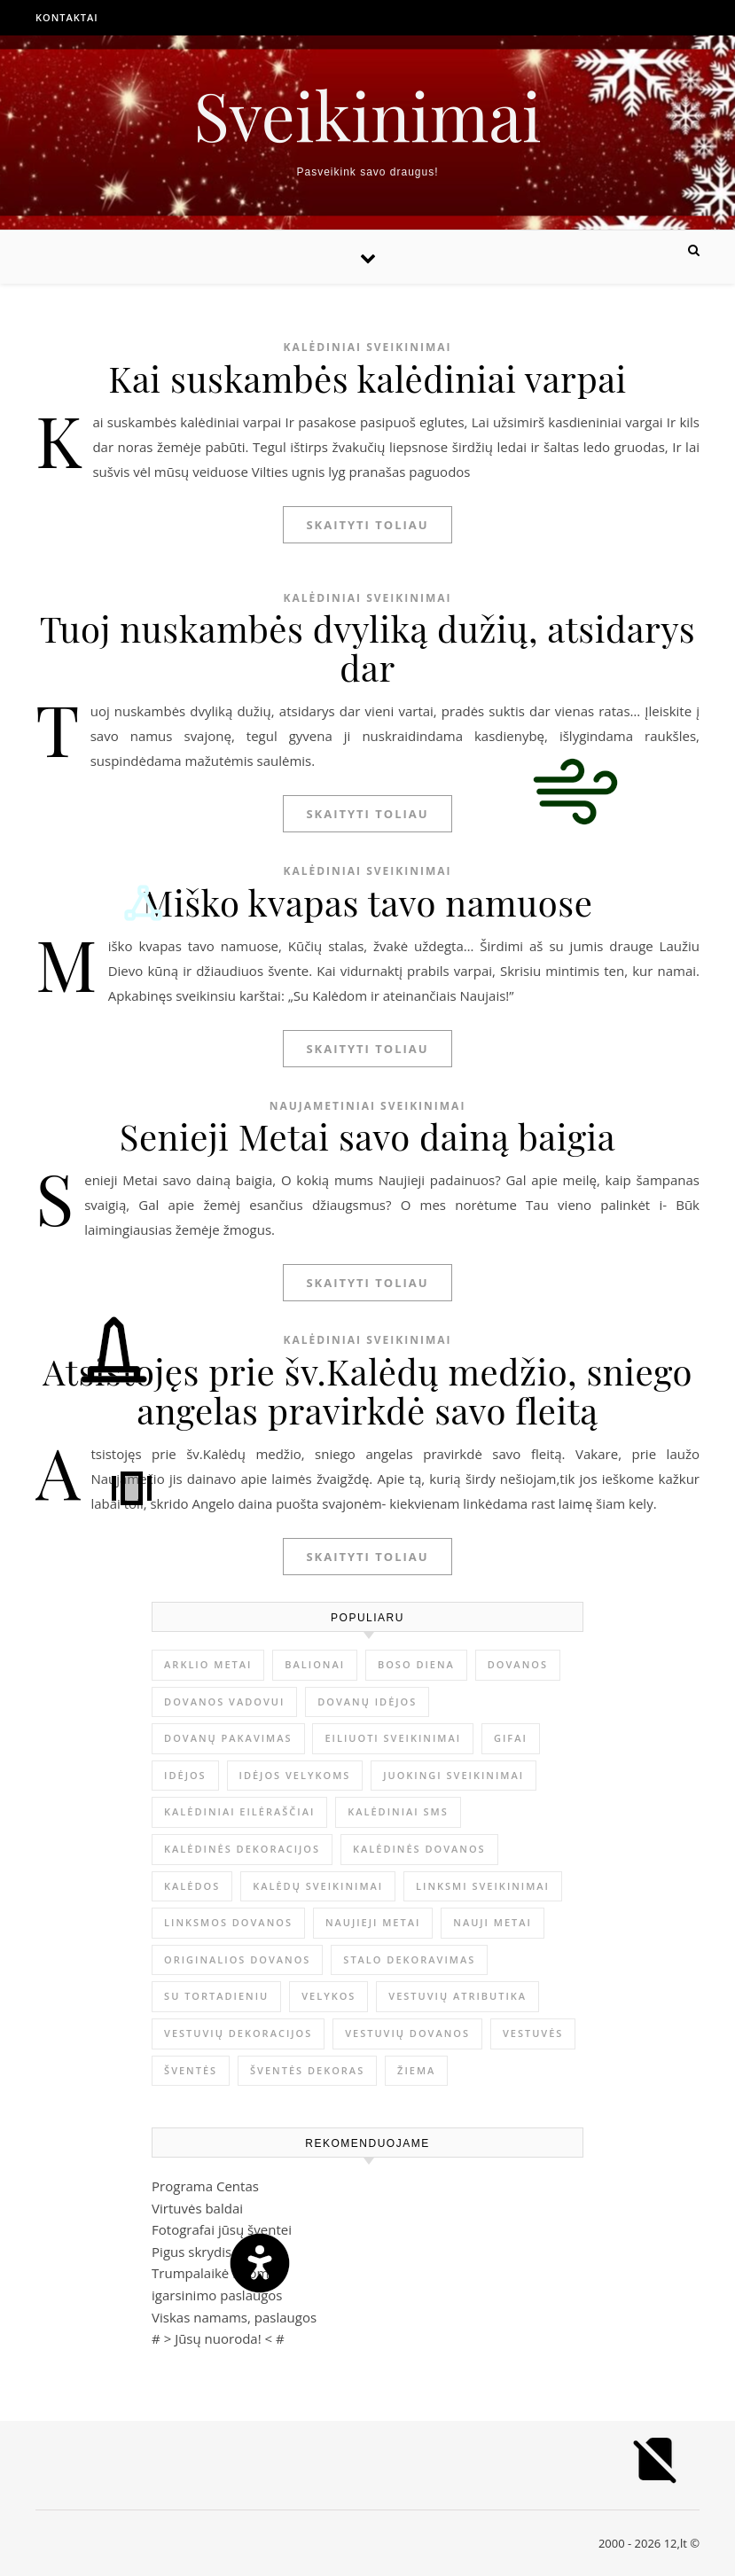  What do you see at coordinates (575, 792) in the screenshot?
I see `indicates current wind conditions` at bounding box center [575, 792].